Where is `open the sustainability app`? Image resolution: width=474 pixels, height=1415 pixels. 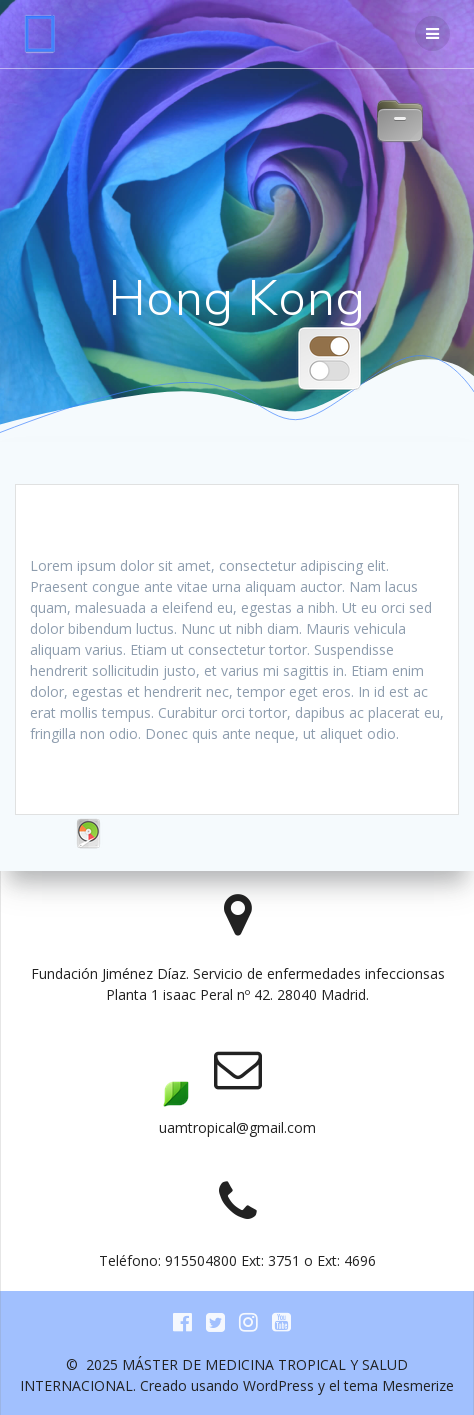
open the sustainability app is located at coordinates (176, 1093).